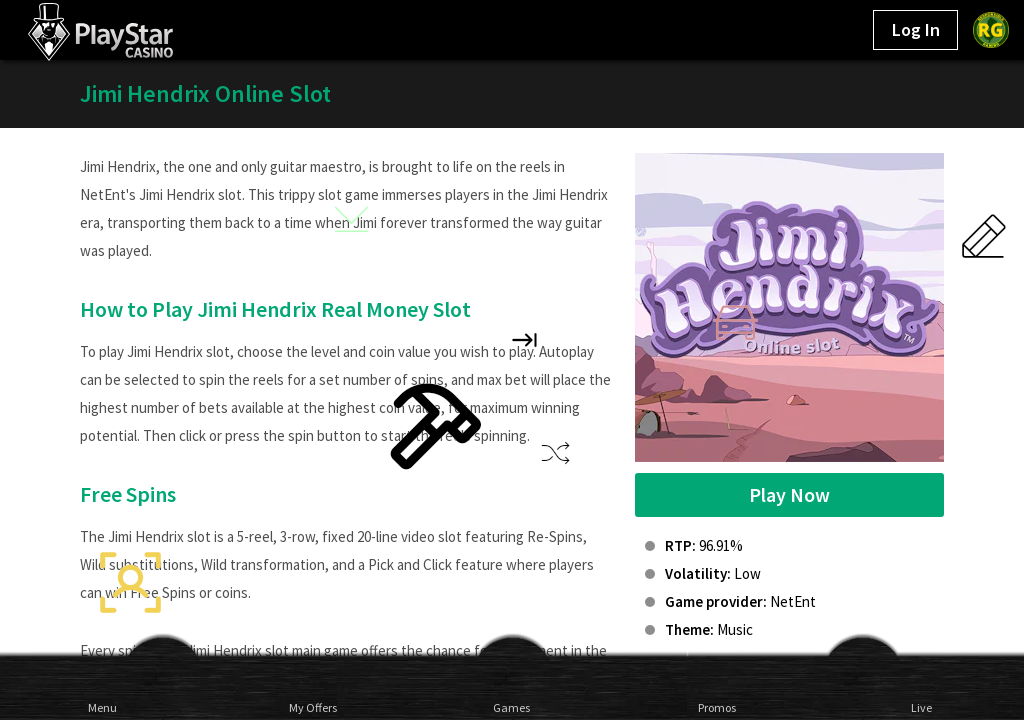 The width and height of the screenshot is (1024, 720). Describe the element at coordinates (735, 323) in the screenshot. I see `access vehicle or transportation options` at that location.